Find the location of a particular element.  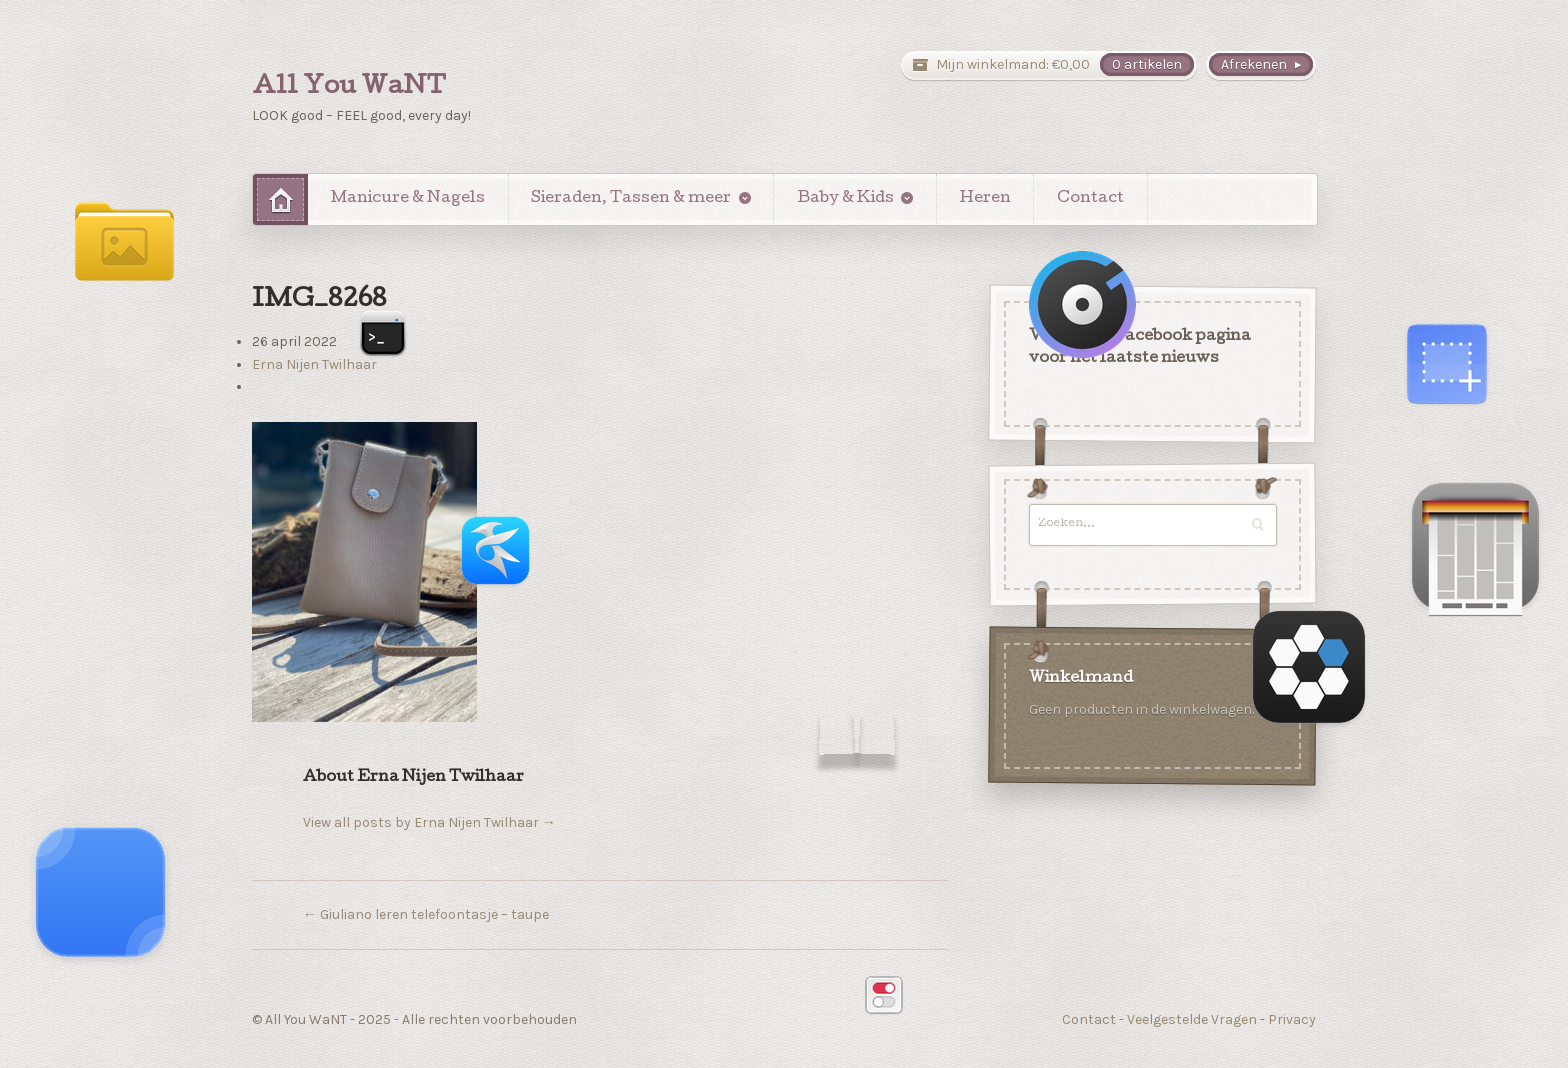

launch robocraft game is located at coordinates (1309, 667).